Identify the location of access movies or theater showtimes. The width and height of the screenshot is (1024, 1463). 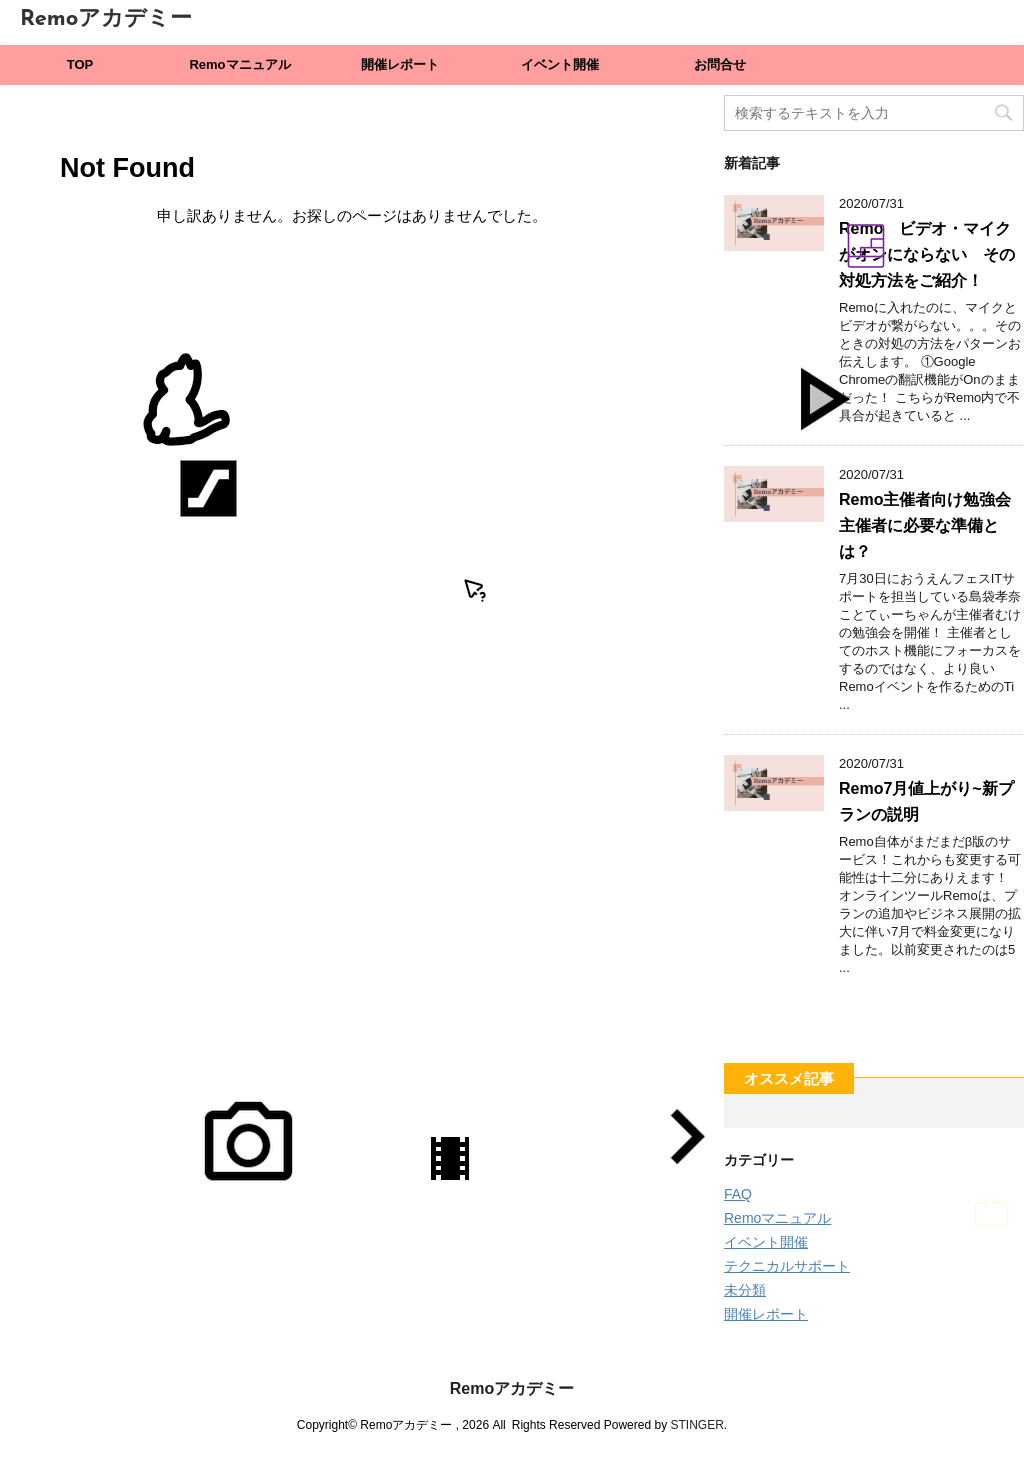
(450, 1158).